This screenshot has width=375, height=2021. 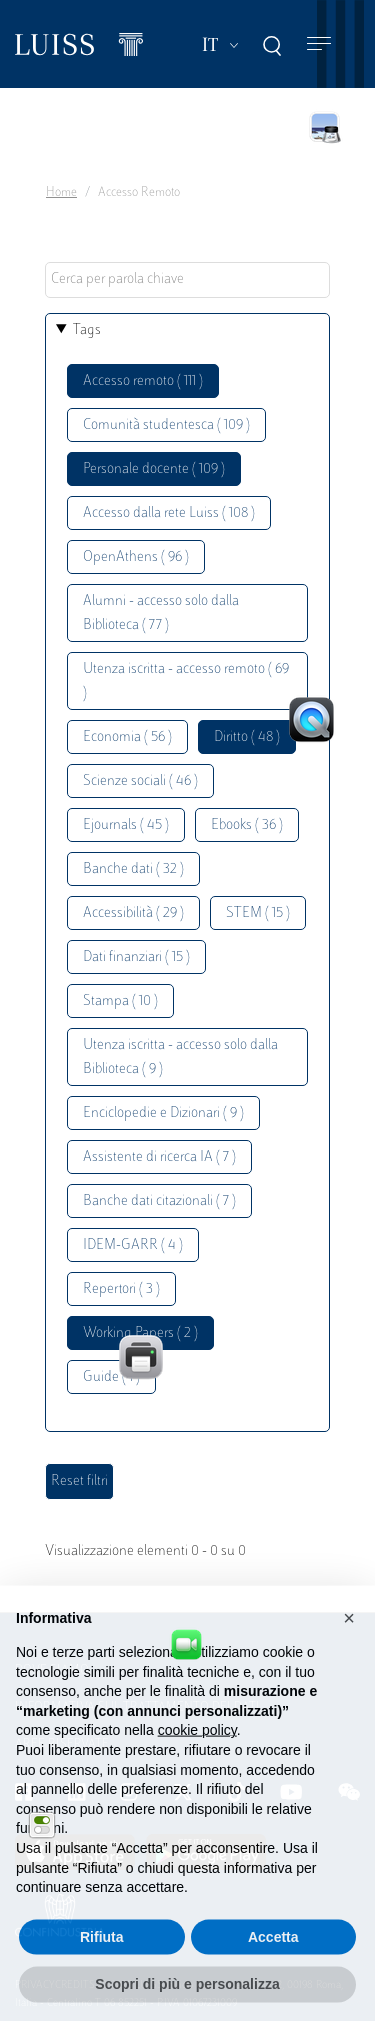 I want to click on open QuickTime Player to watch videos, so click(x=311, y=719).